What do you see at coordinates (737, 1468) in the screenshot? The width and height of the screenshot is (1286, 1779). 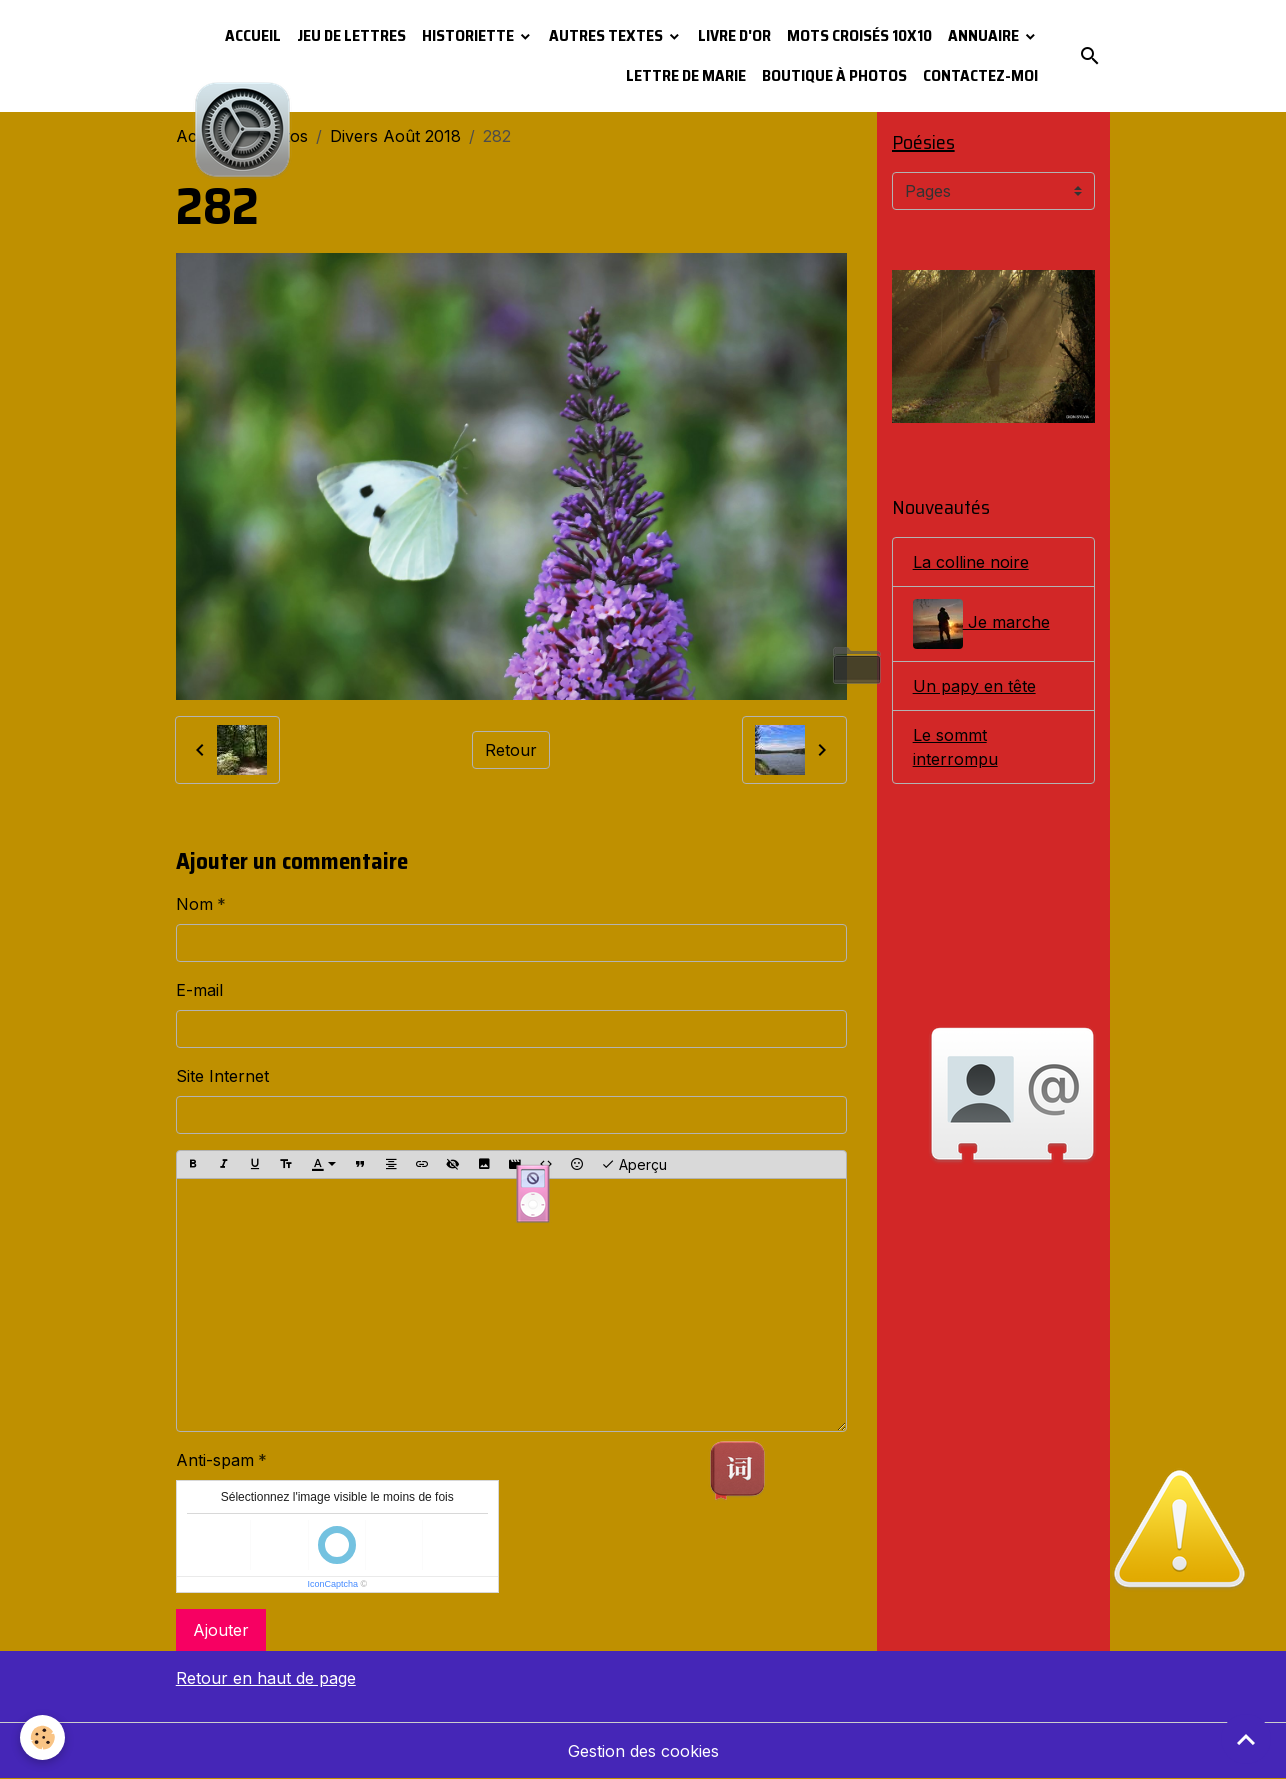 I see `open the dictionary app` at bounding box center [737, 1468].